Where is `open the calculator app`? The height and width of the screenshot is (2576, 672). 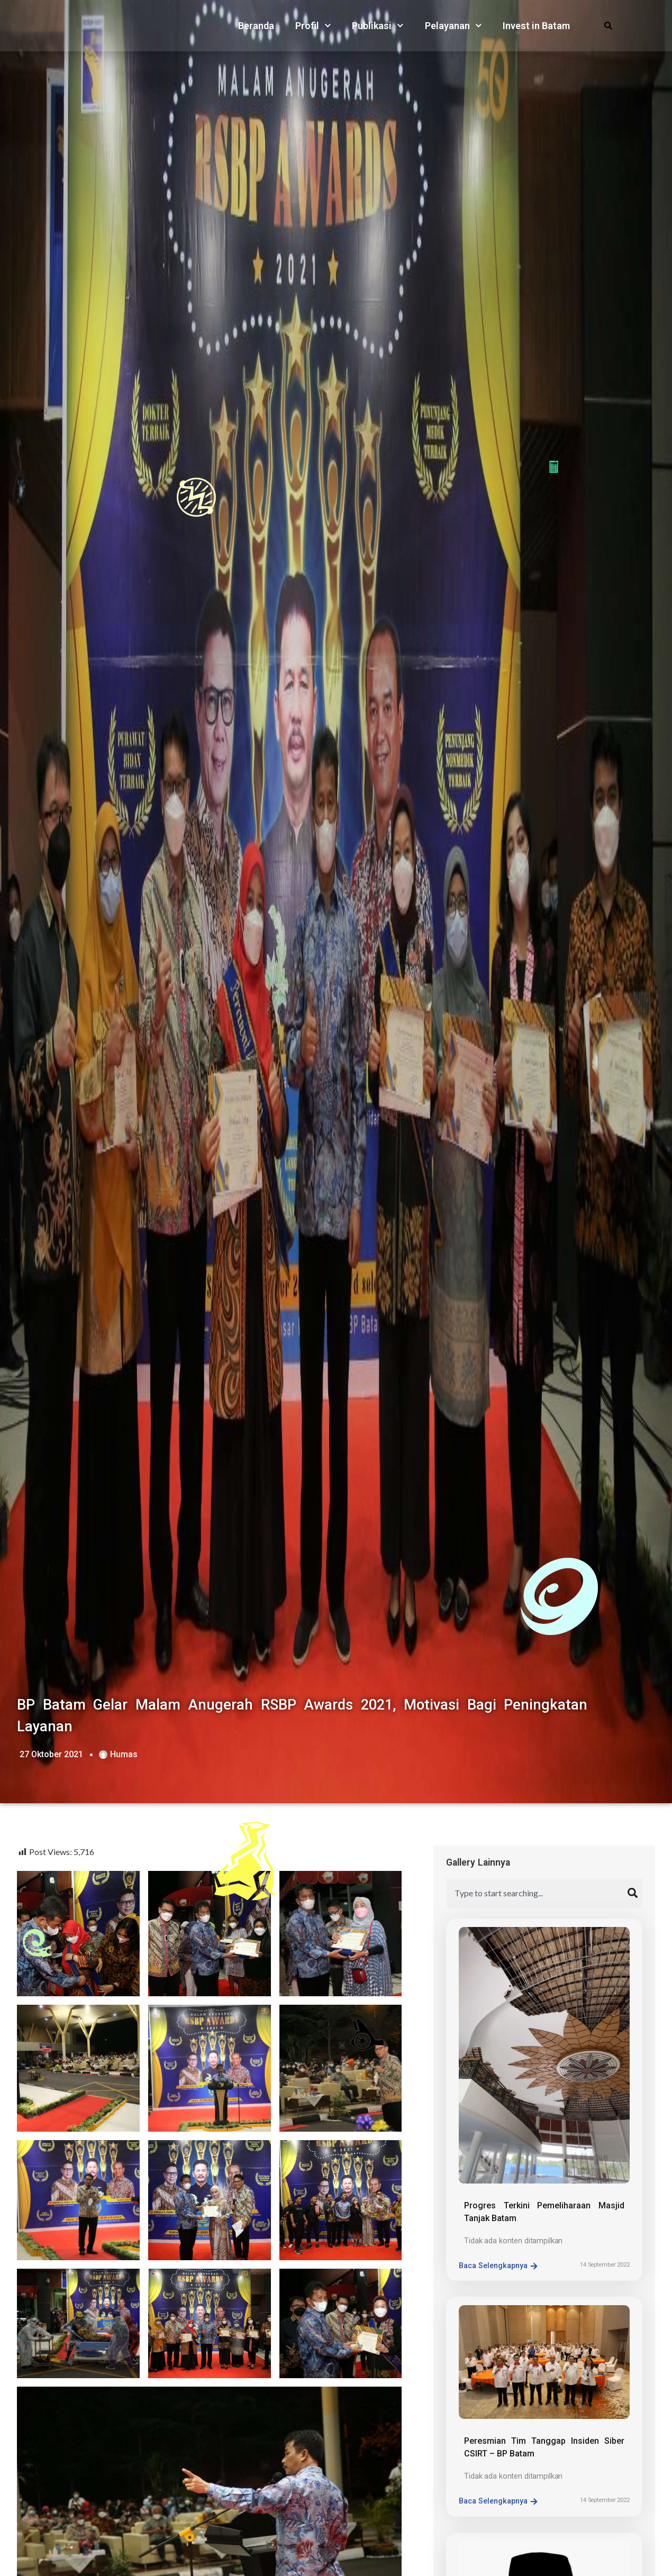
open the calculator app is located at coordinates (553, 467).